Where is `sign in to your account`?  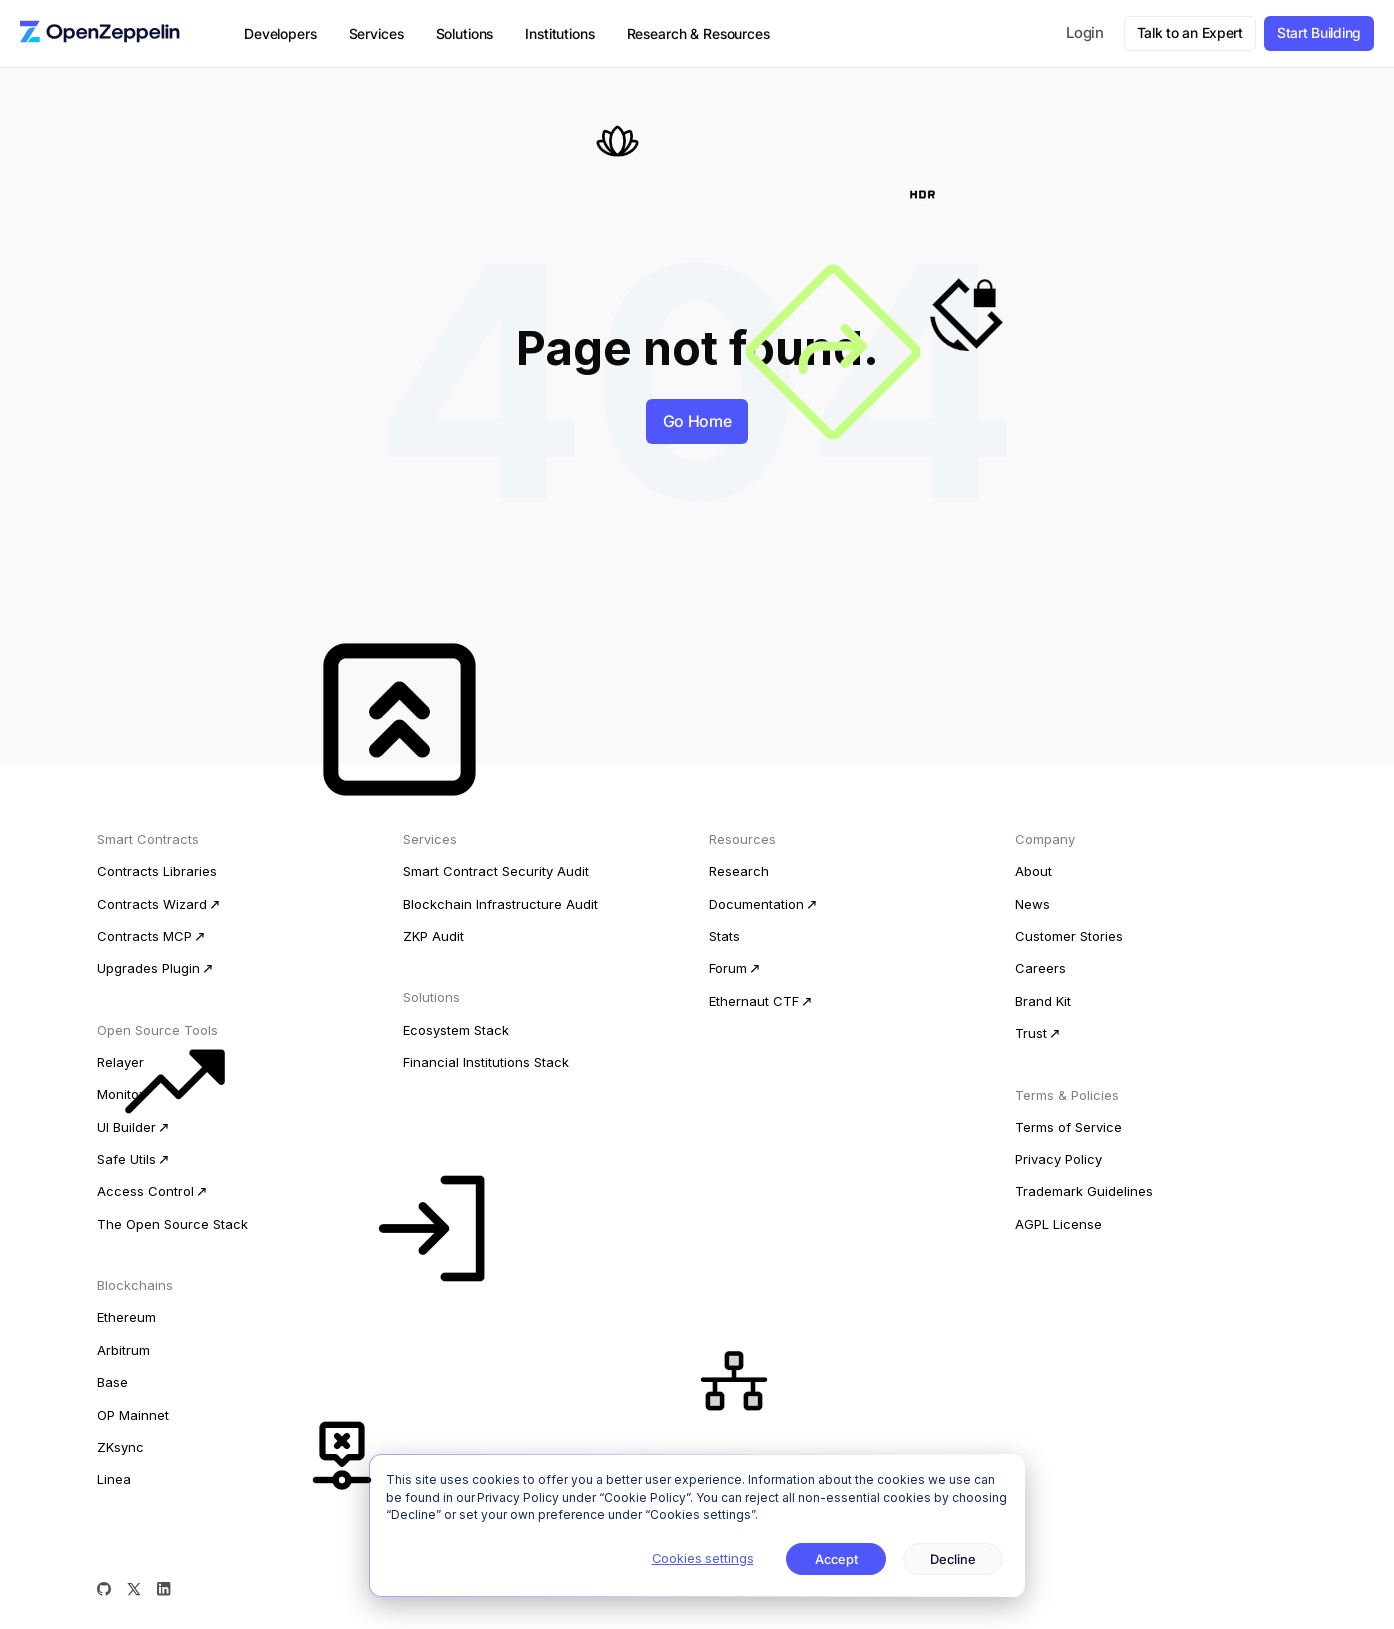
sign in to your account is located at coordinates (440, 1228).